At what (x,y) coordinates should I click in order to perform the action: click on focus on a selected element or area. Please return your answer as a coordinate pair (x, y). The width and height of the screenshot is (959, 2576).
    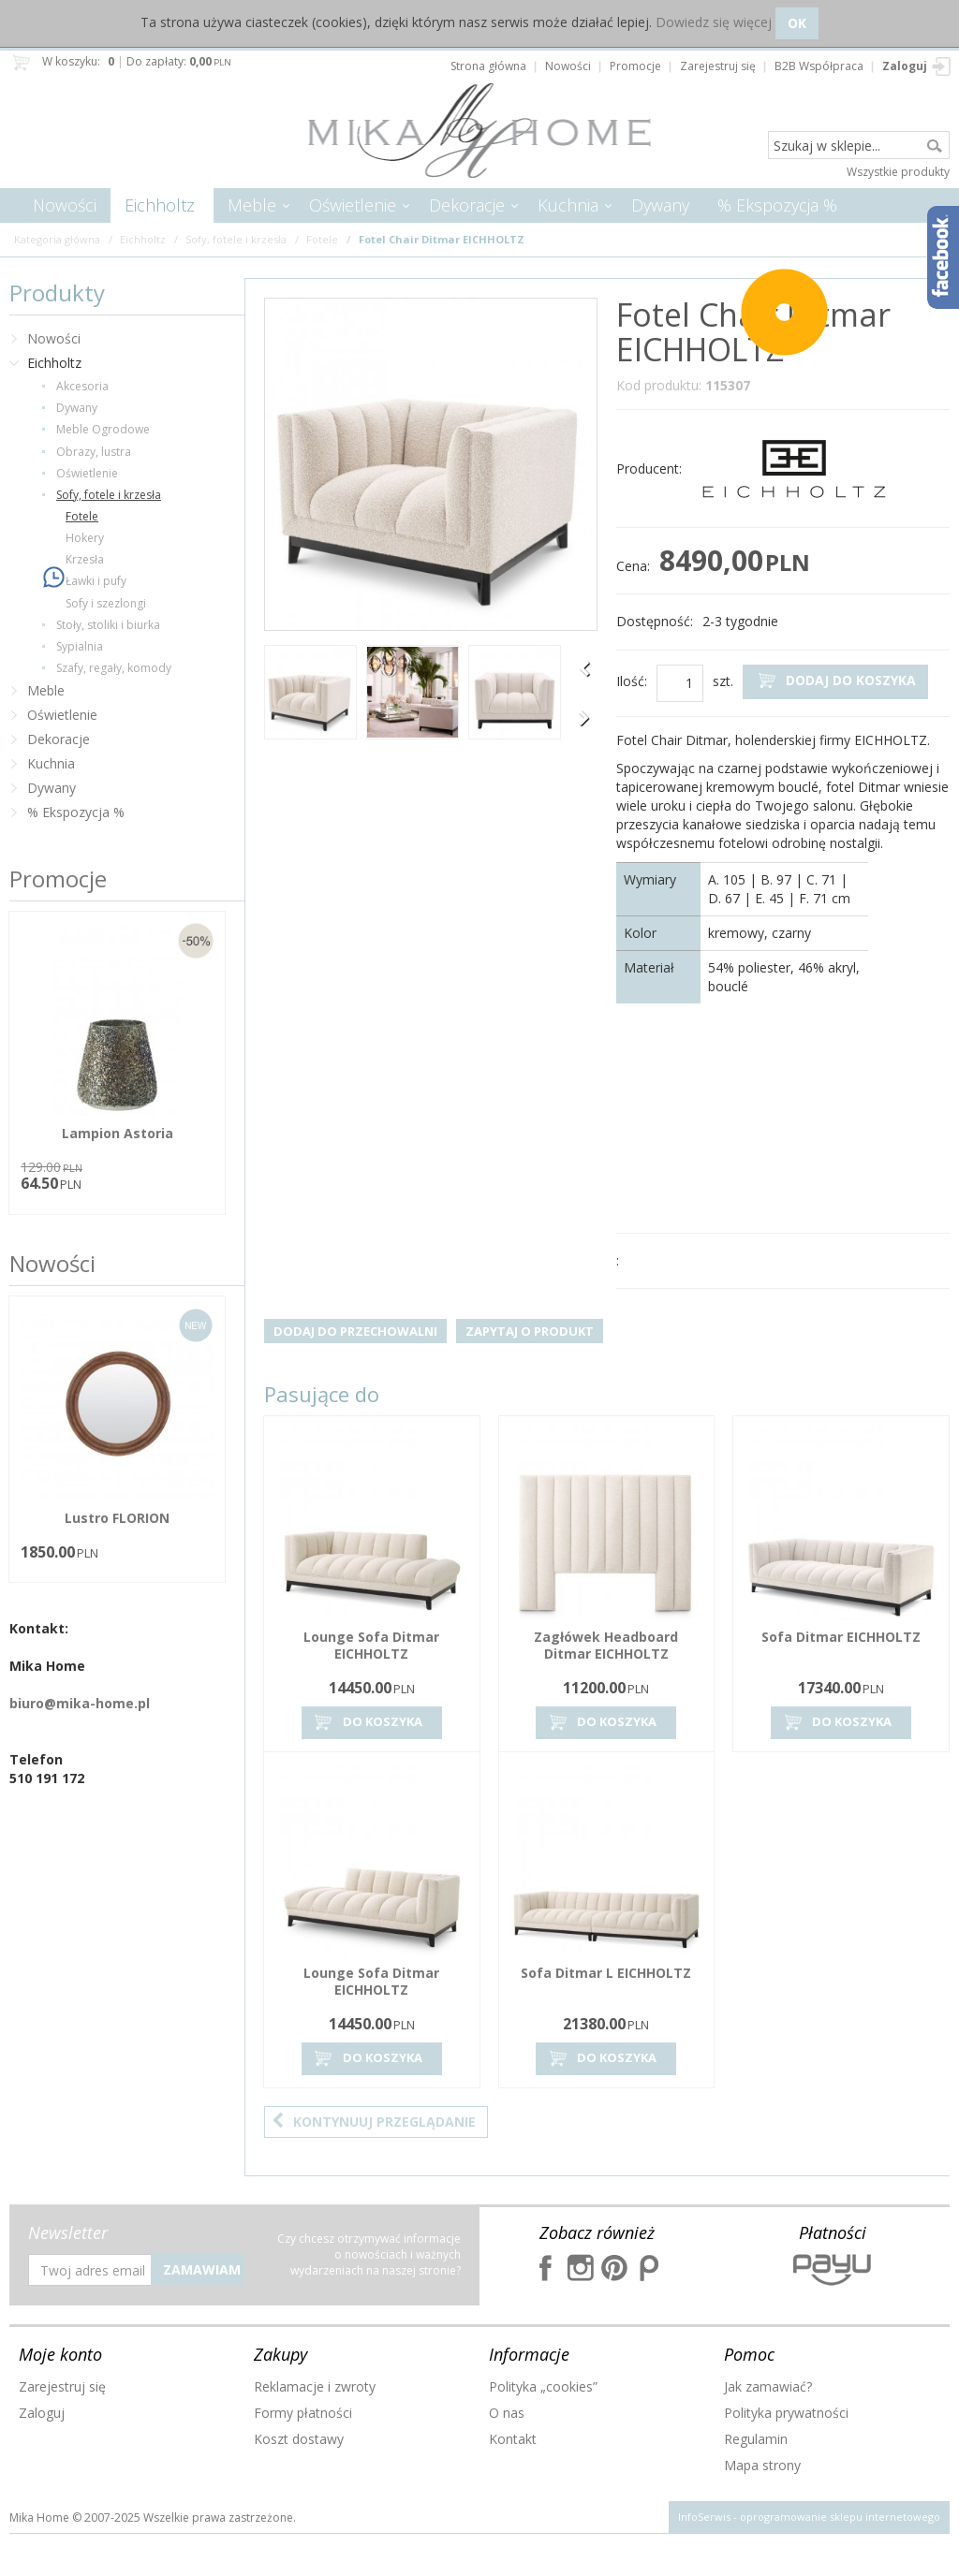
    Looking at the image, I should click on (784, 312).